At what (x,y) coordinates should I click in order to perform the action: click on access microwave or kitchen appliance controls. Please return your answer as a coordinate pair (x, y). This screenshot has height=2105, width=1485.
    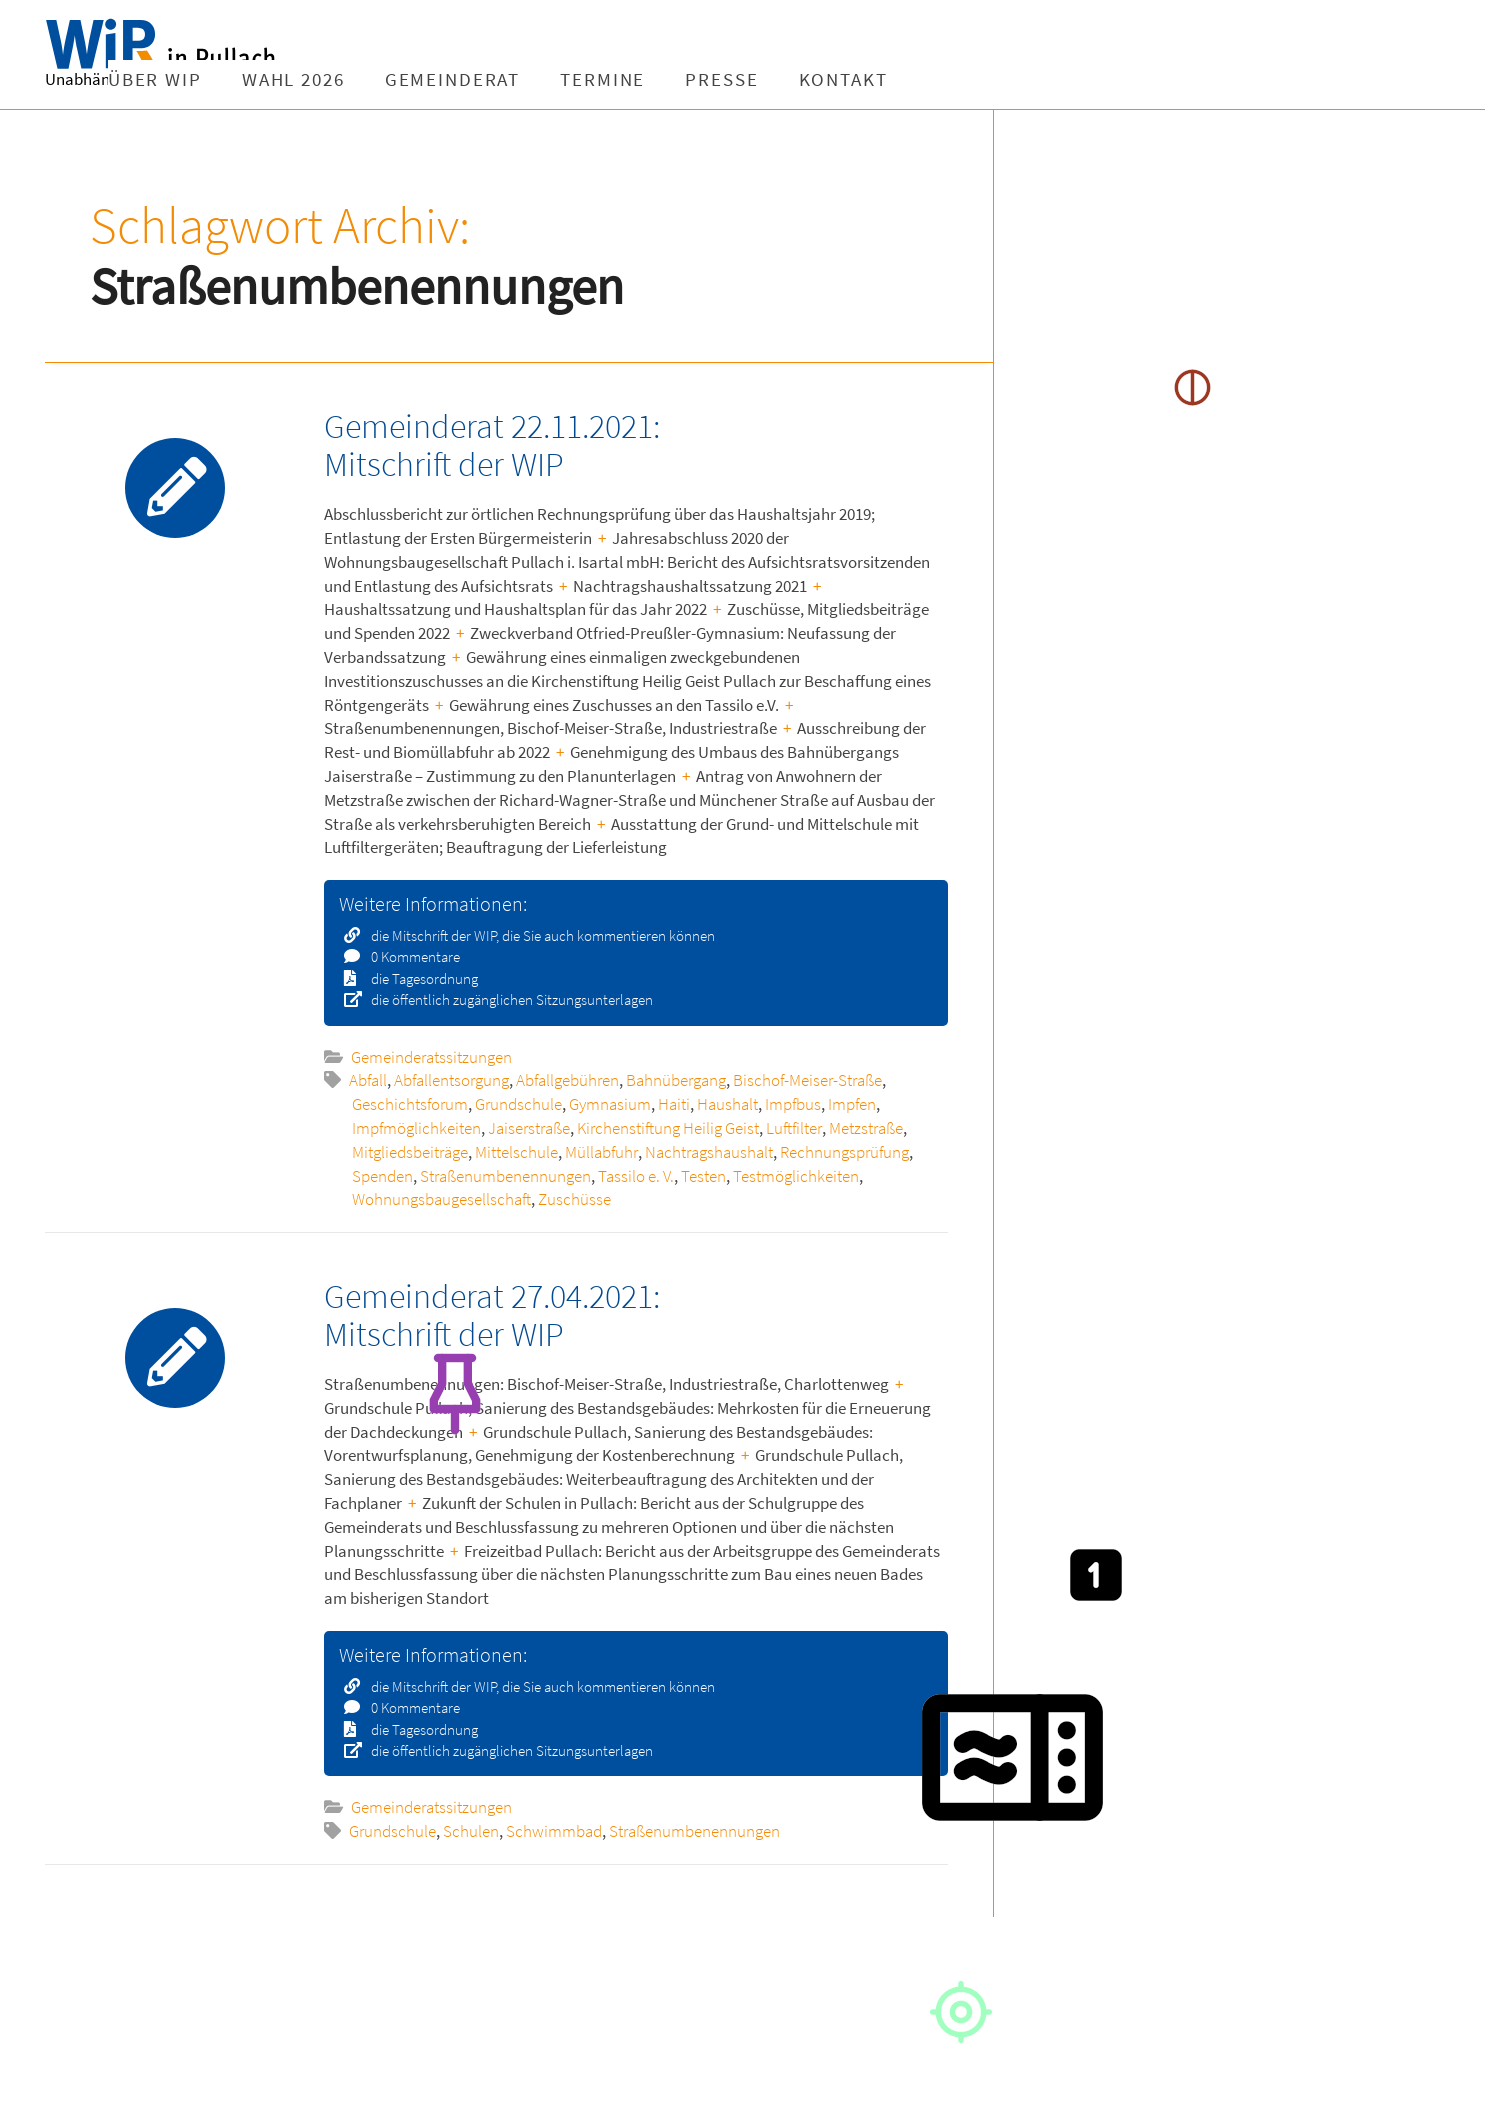
    Looking at the image, I should click on (1012, 1757).